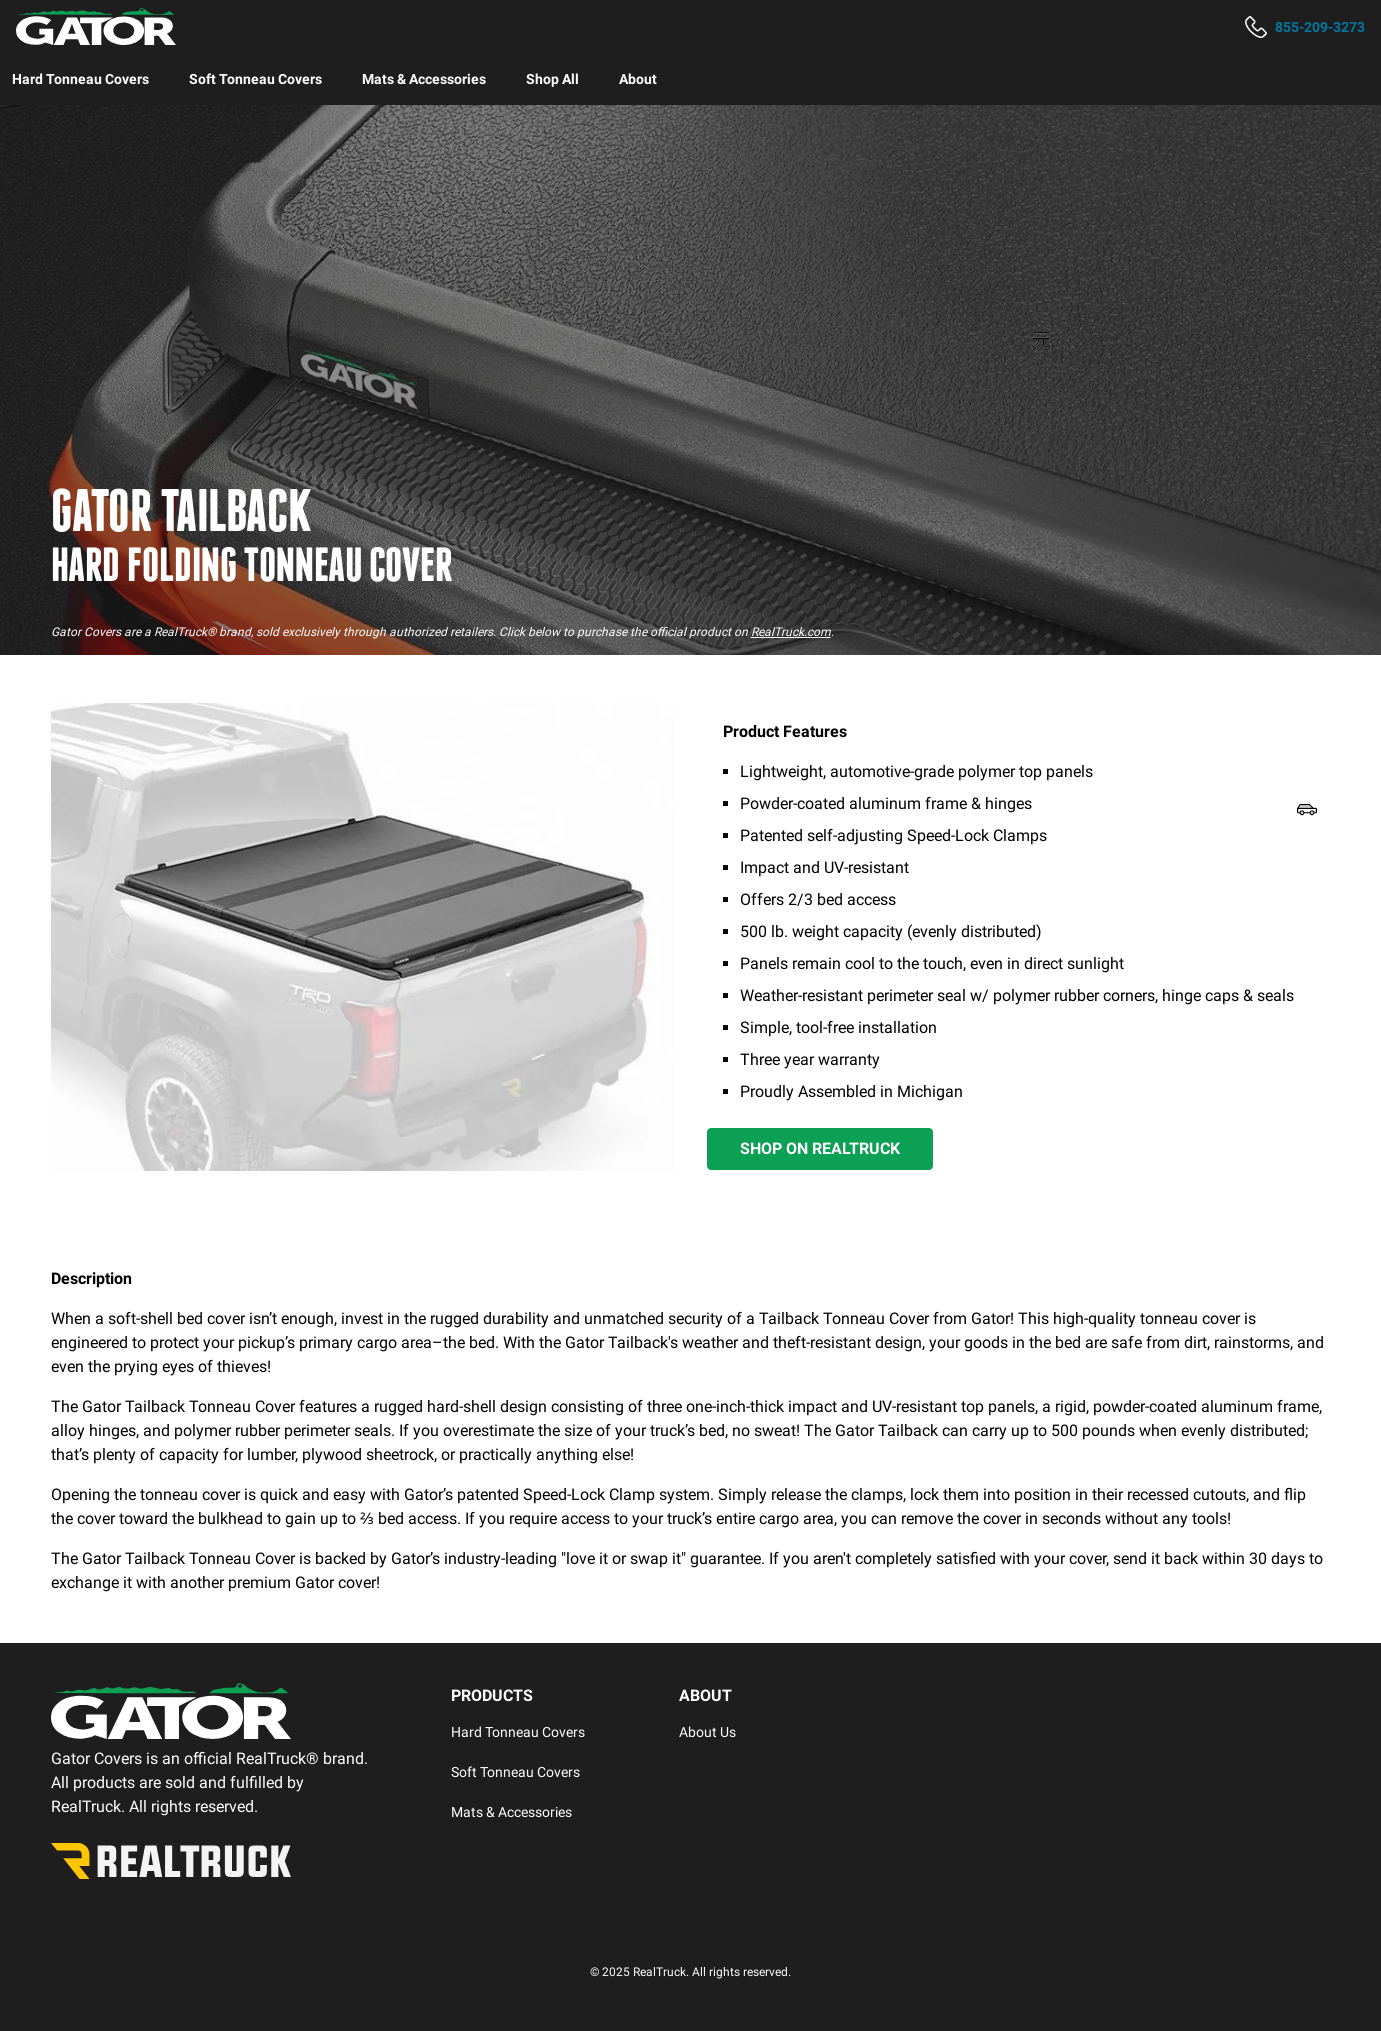 This screenshot has width=1381, height=2031. I want to click on view prices in chinese yuan, so click(1041, 340).